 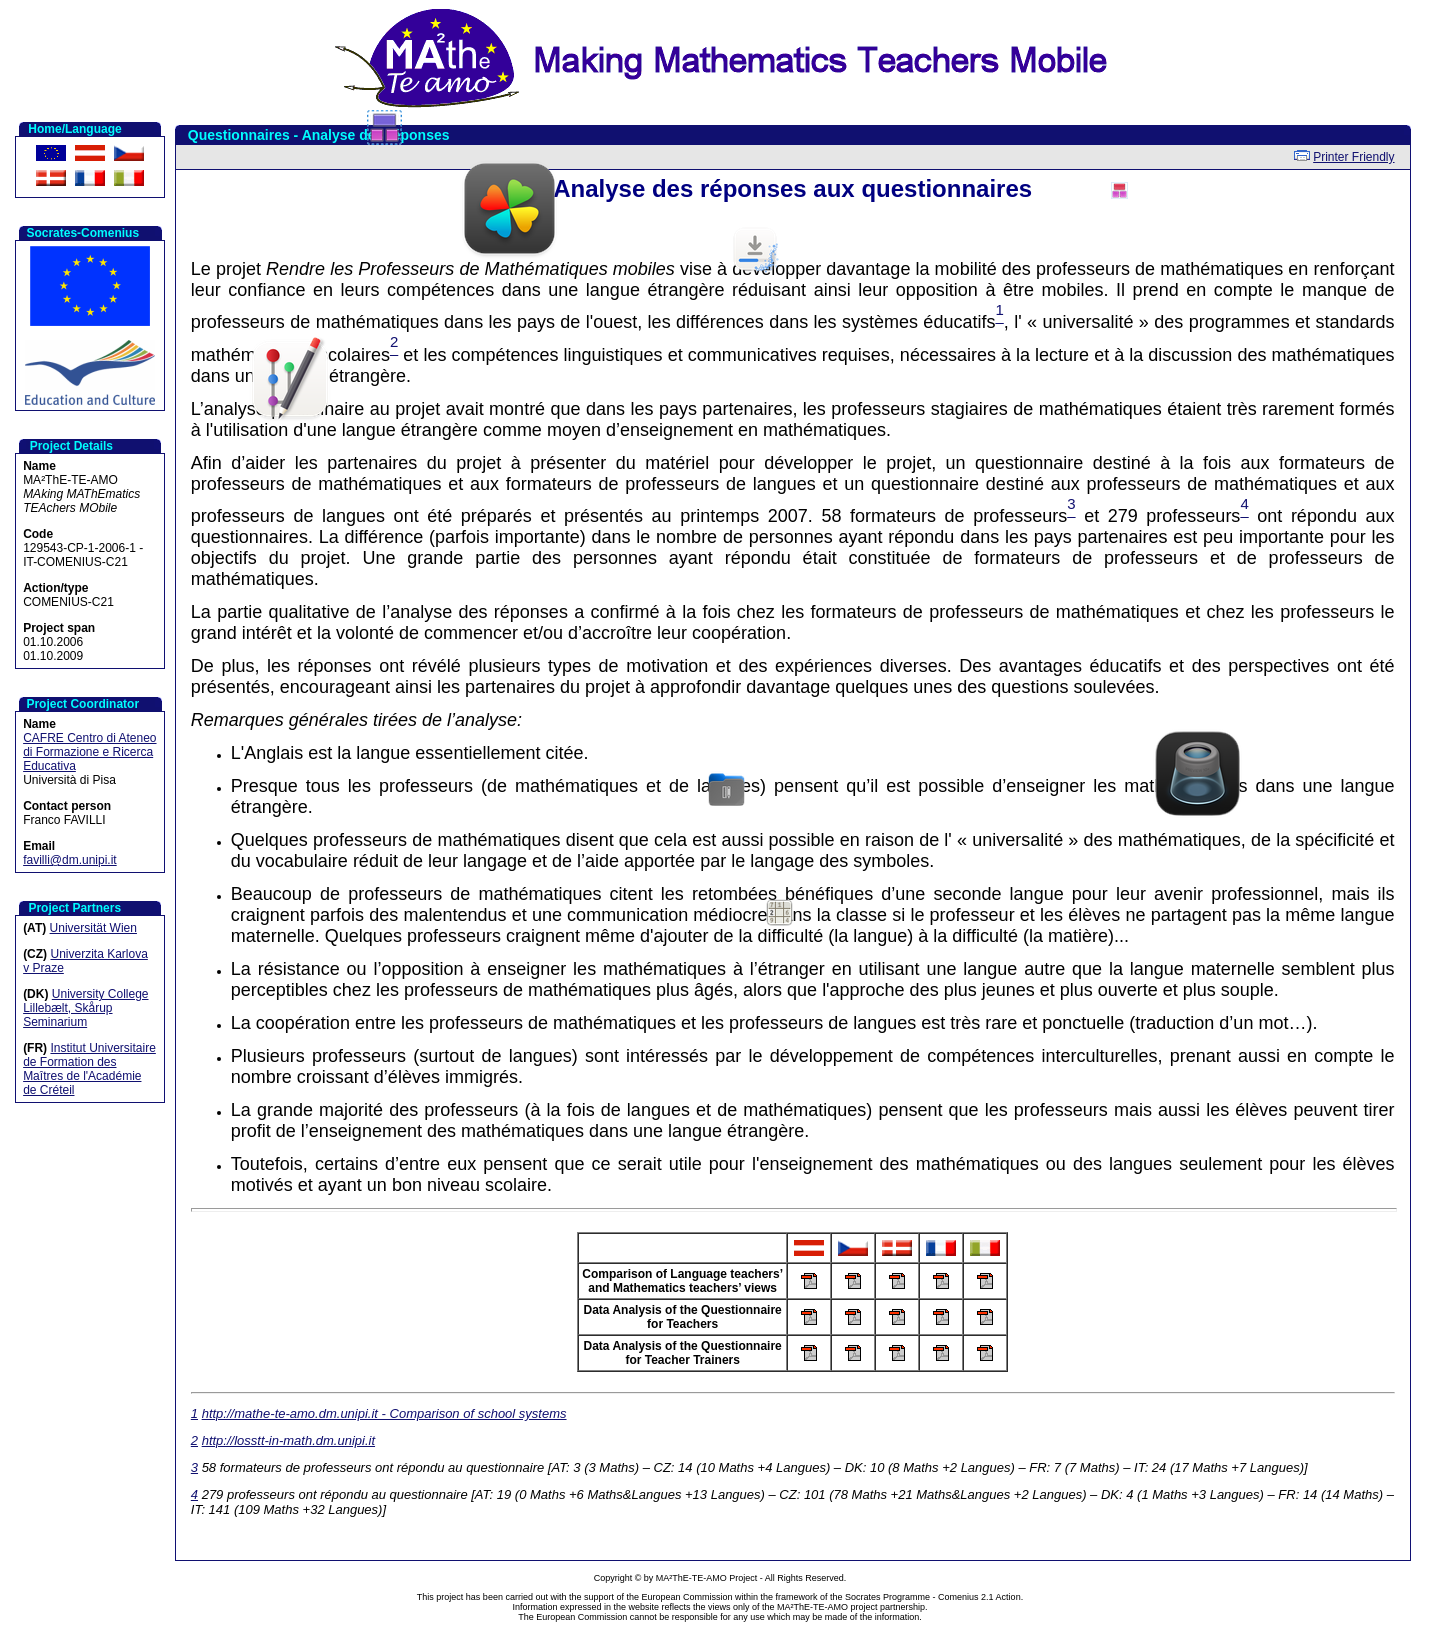 What do you see at coordinates (726, 789) in the screenshot?
I see `access your templates folder` at bounding box center [726, 789].